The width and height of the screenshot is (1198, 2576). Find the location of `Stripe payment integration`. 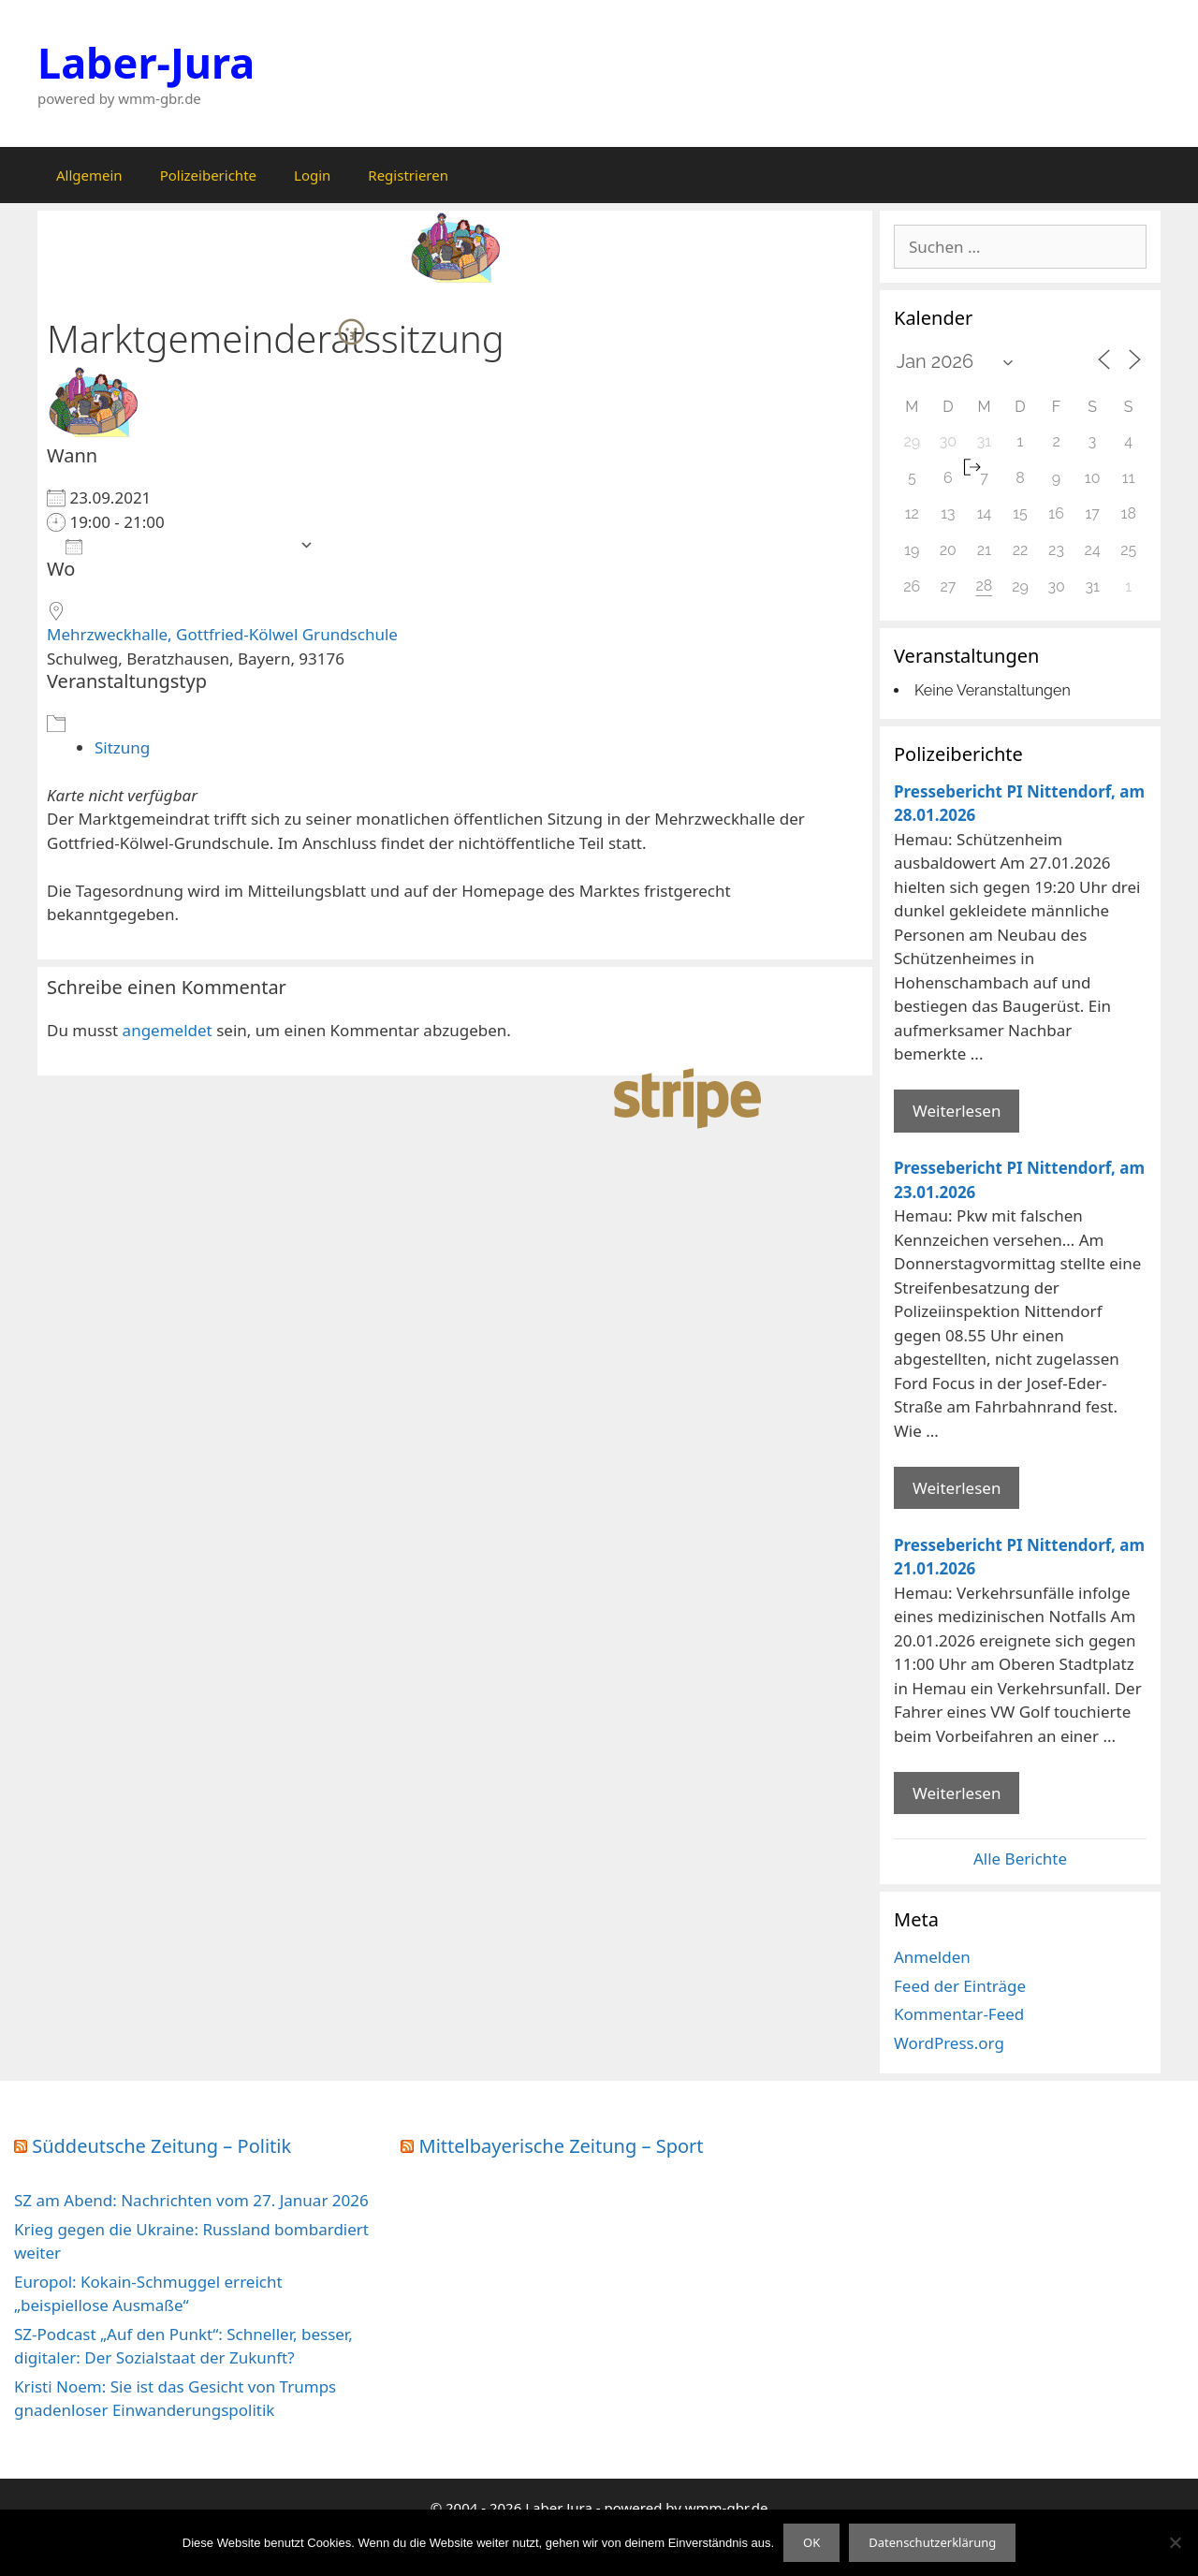

Stripe payment integration is located at coordinates (687, 1098).